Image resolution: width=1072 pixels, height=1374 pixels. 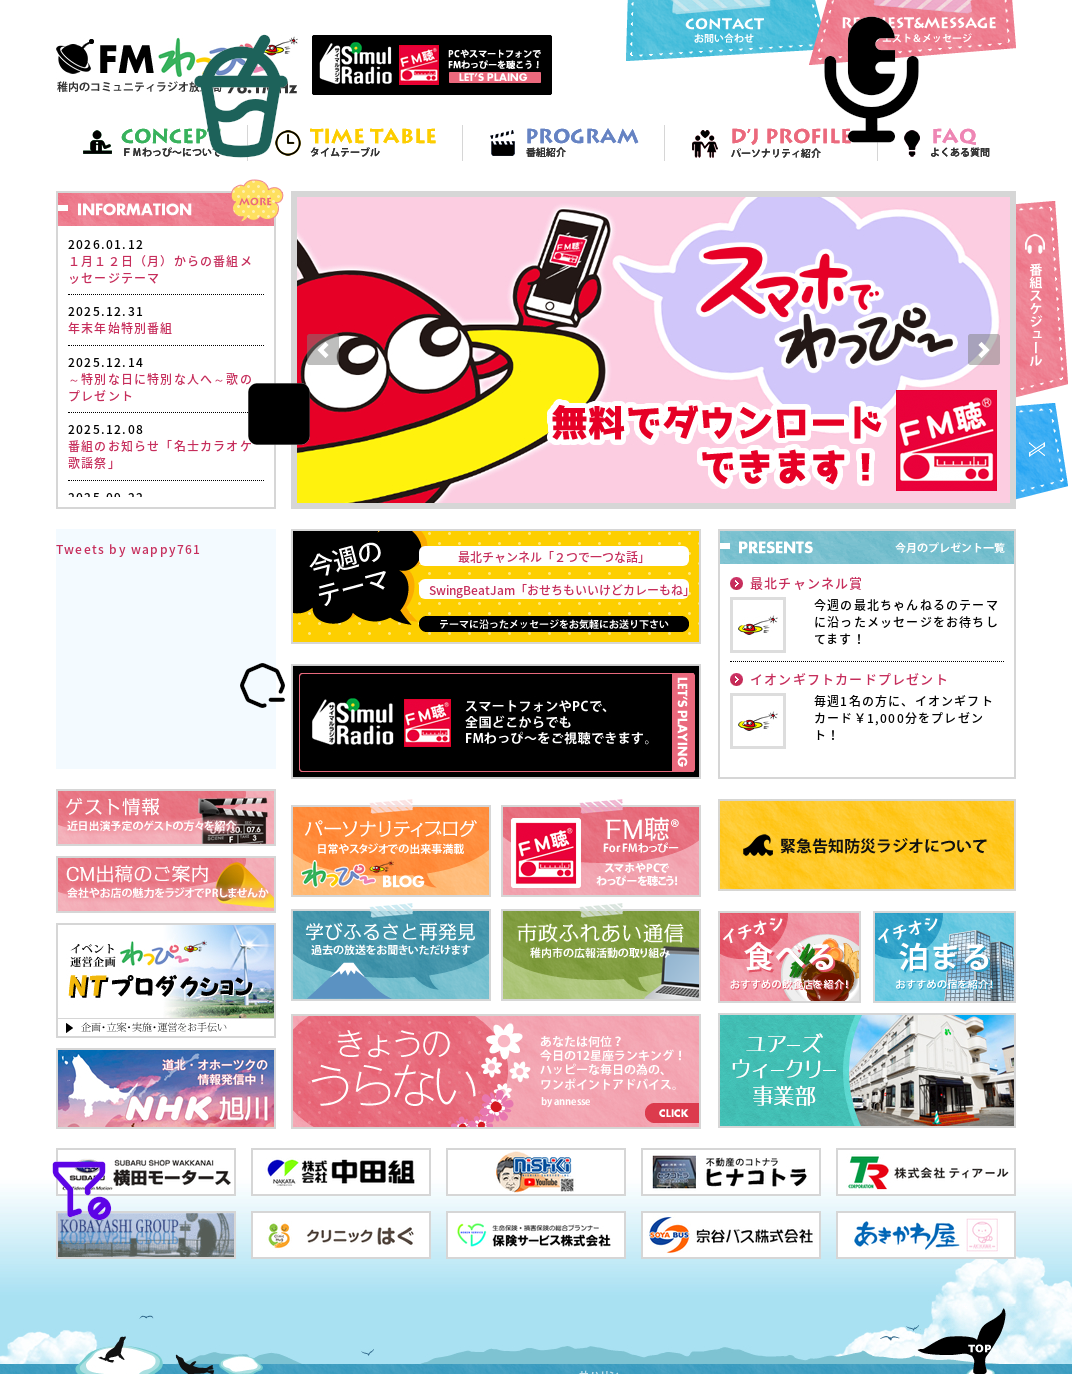 What do you see at coordinates (241, 99) in the screenshot?
I see `order bubble tea or drinks` at bounding box center [241, 99].